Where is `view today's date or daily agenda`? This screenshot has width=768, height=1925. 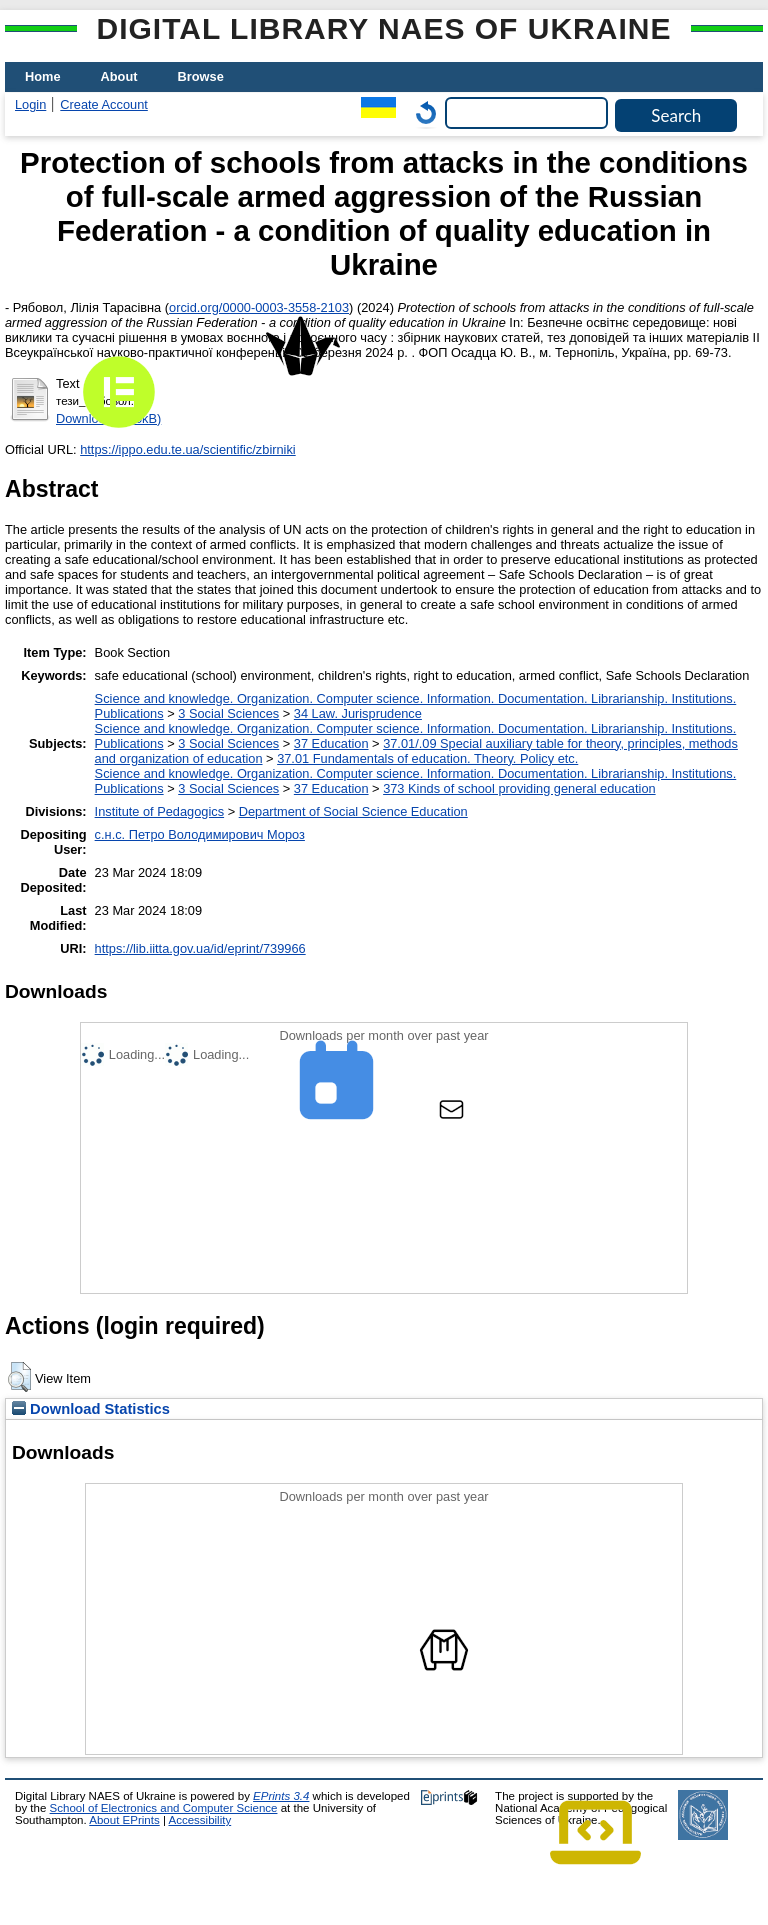
view today's date or daily agenda is located at coordinates (336, 1082).